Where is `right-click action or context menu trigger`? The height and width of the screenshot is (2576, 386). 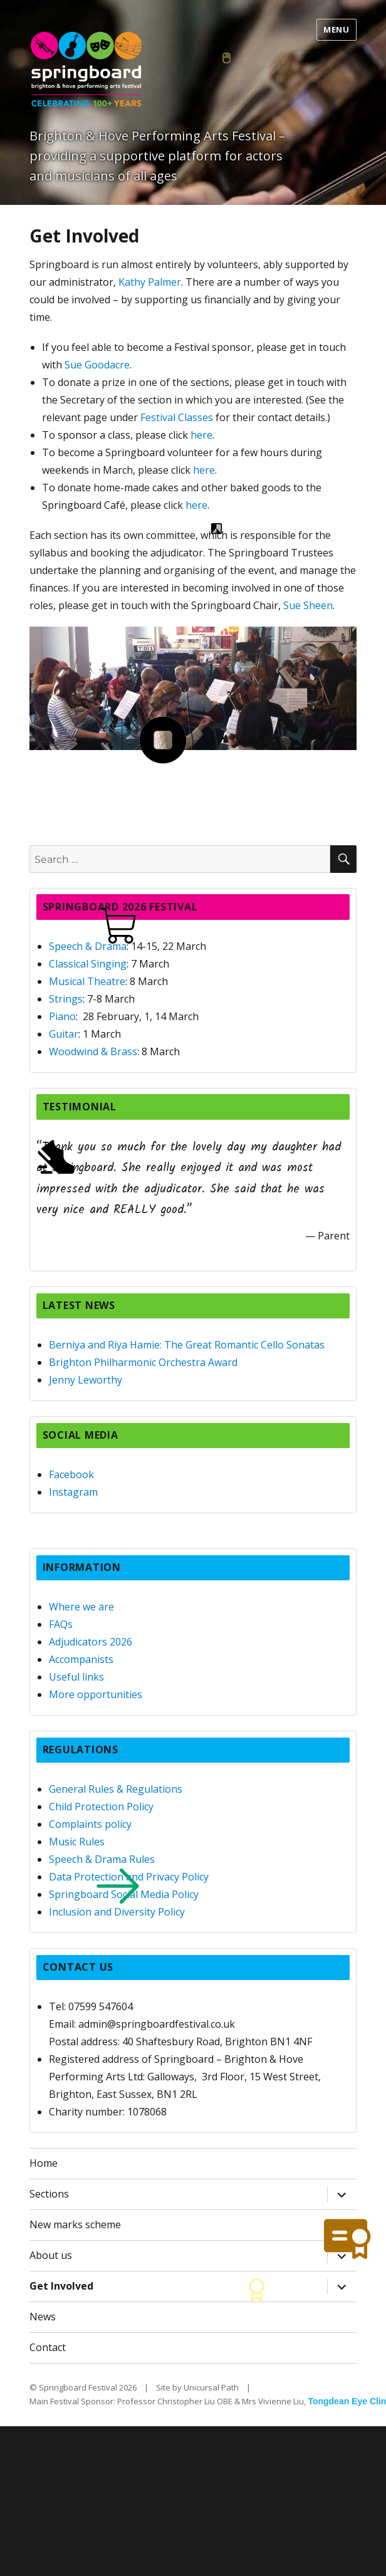 right-click action or context menu trigger is located at coordinates (226, 58).